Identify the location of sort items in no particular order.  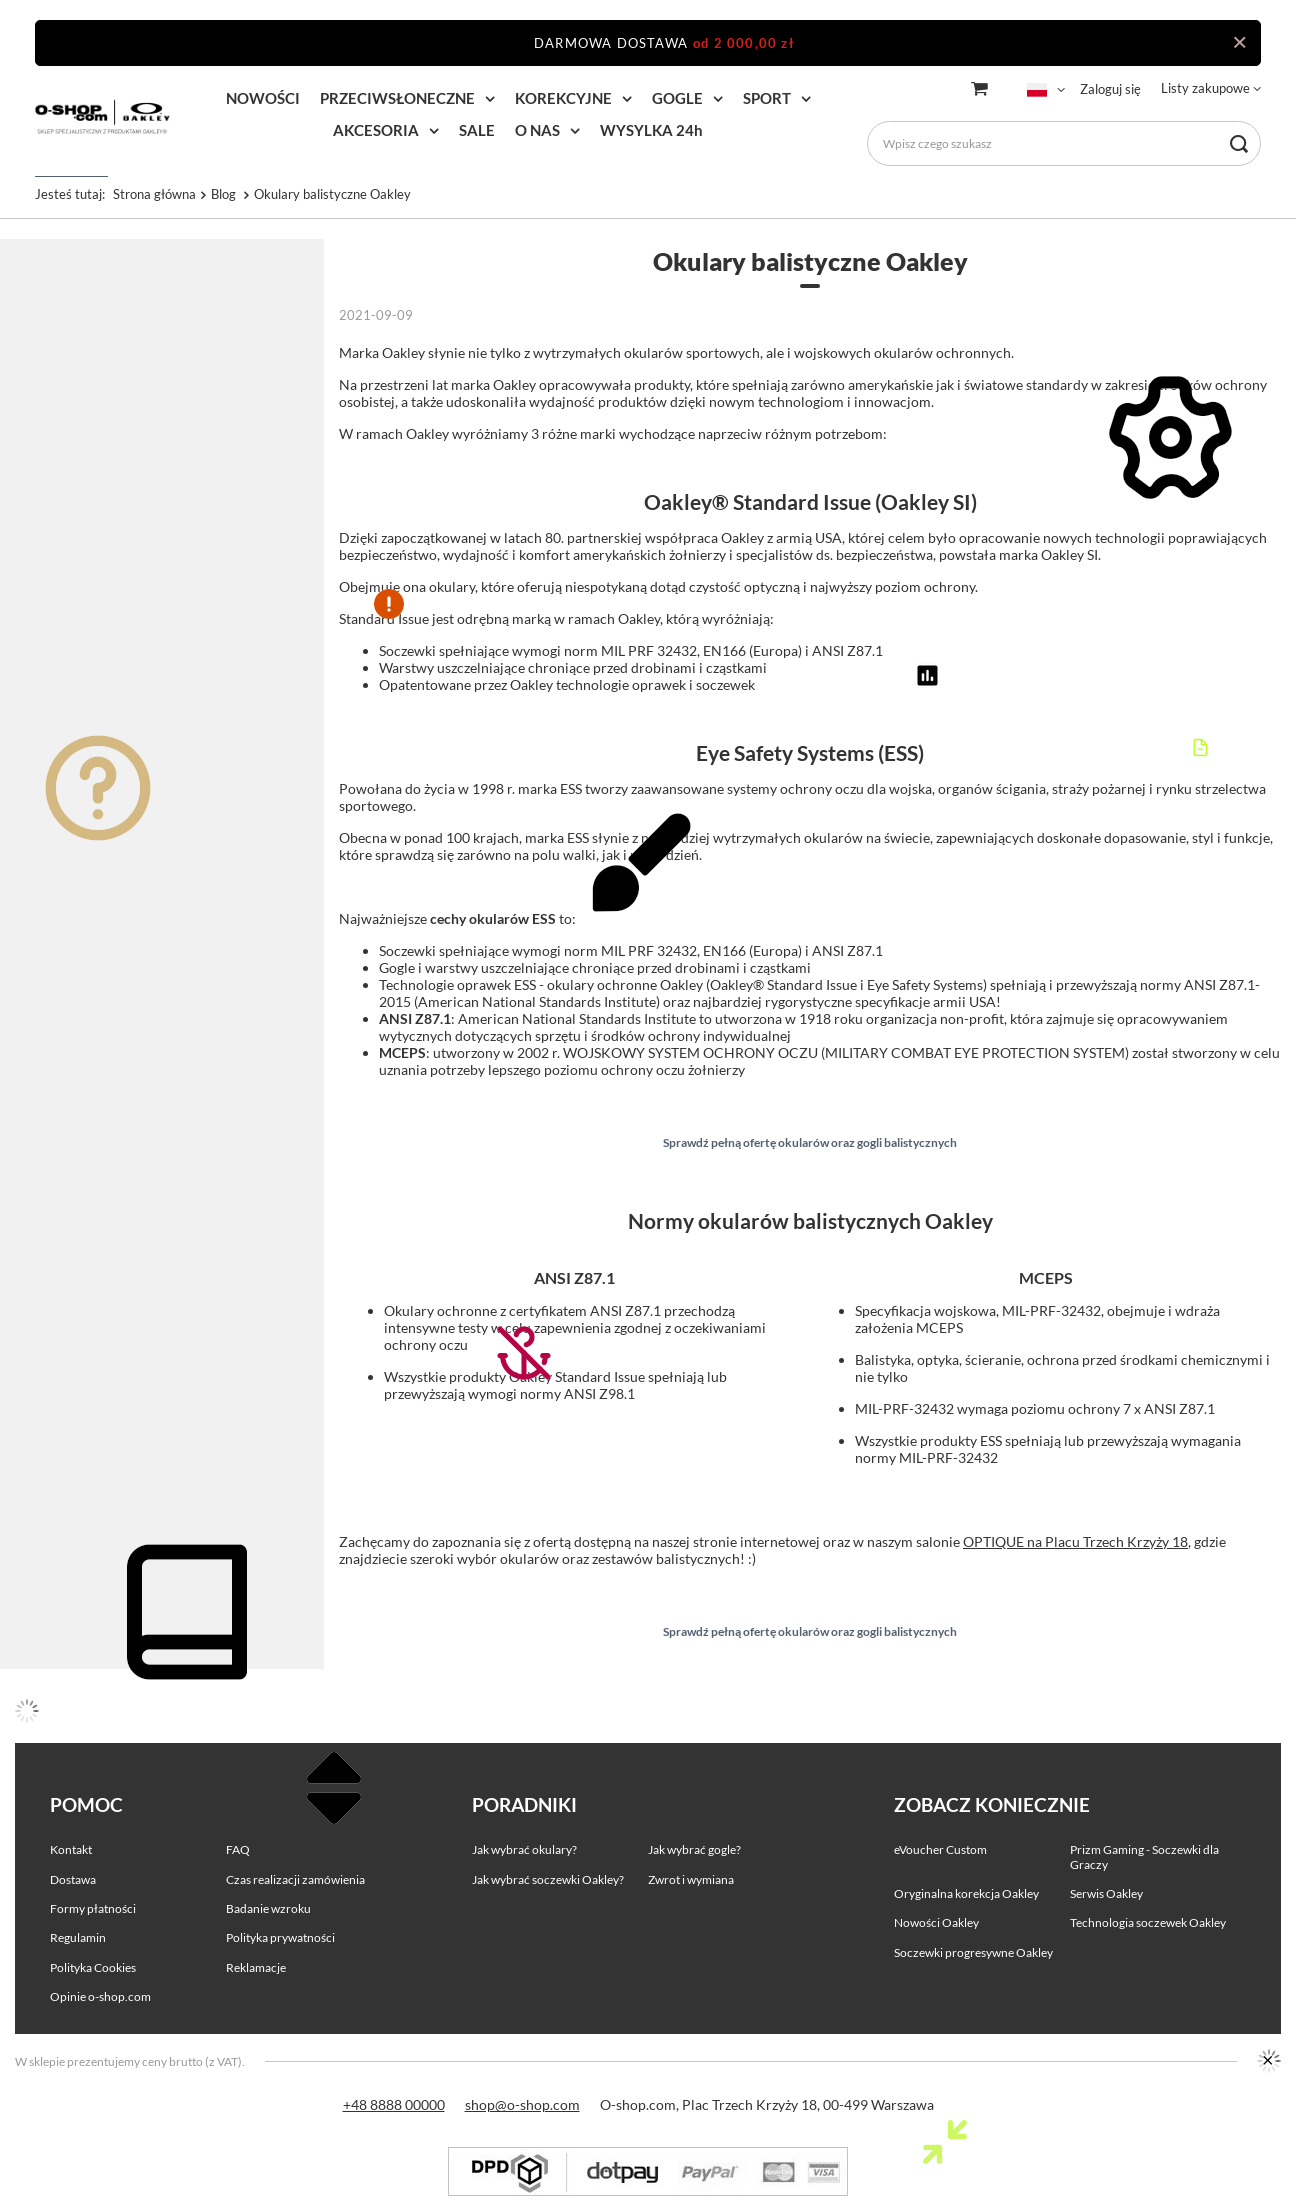
(334, 1788).